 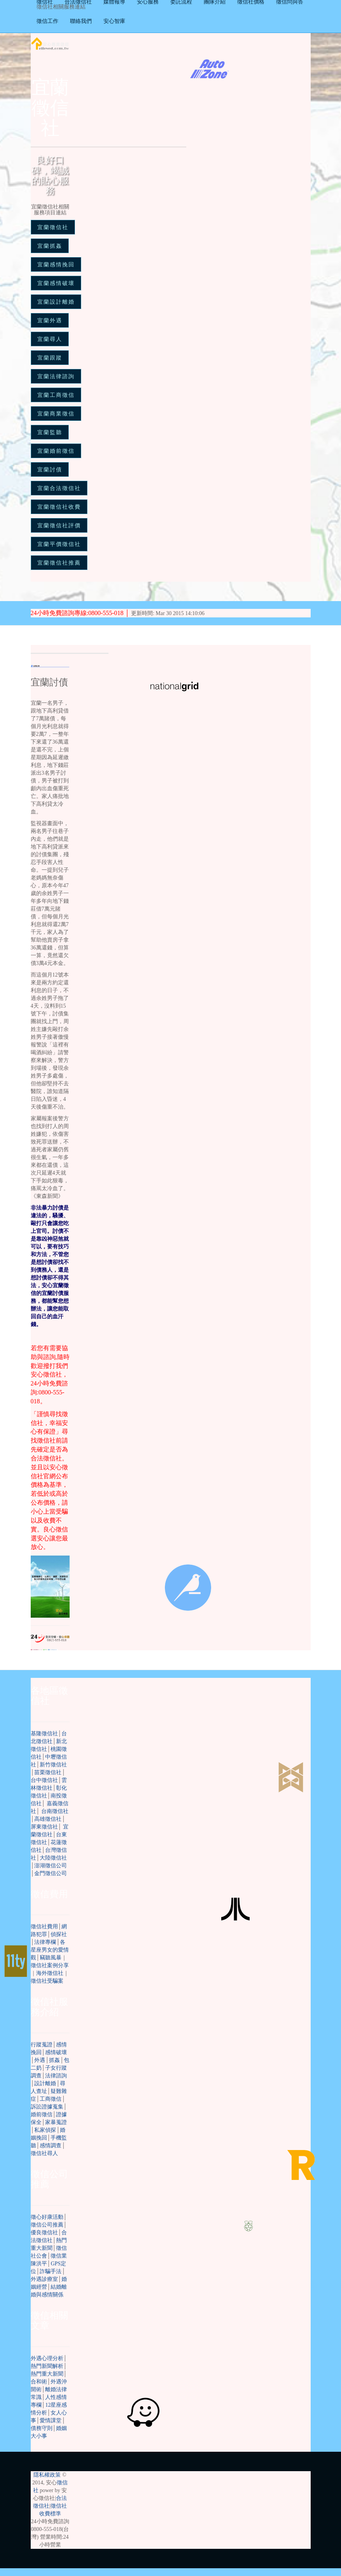 What do you see at coordinates (248, 2226) in the screenshot?
I see `Raspberry Pi brand logo` at bounding box center [248, 2226].